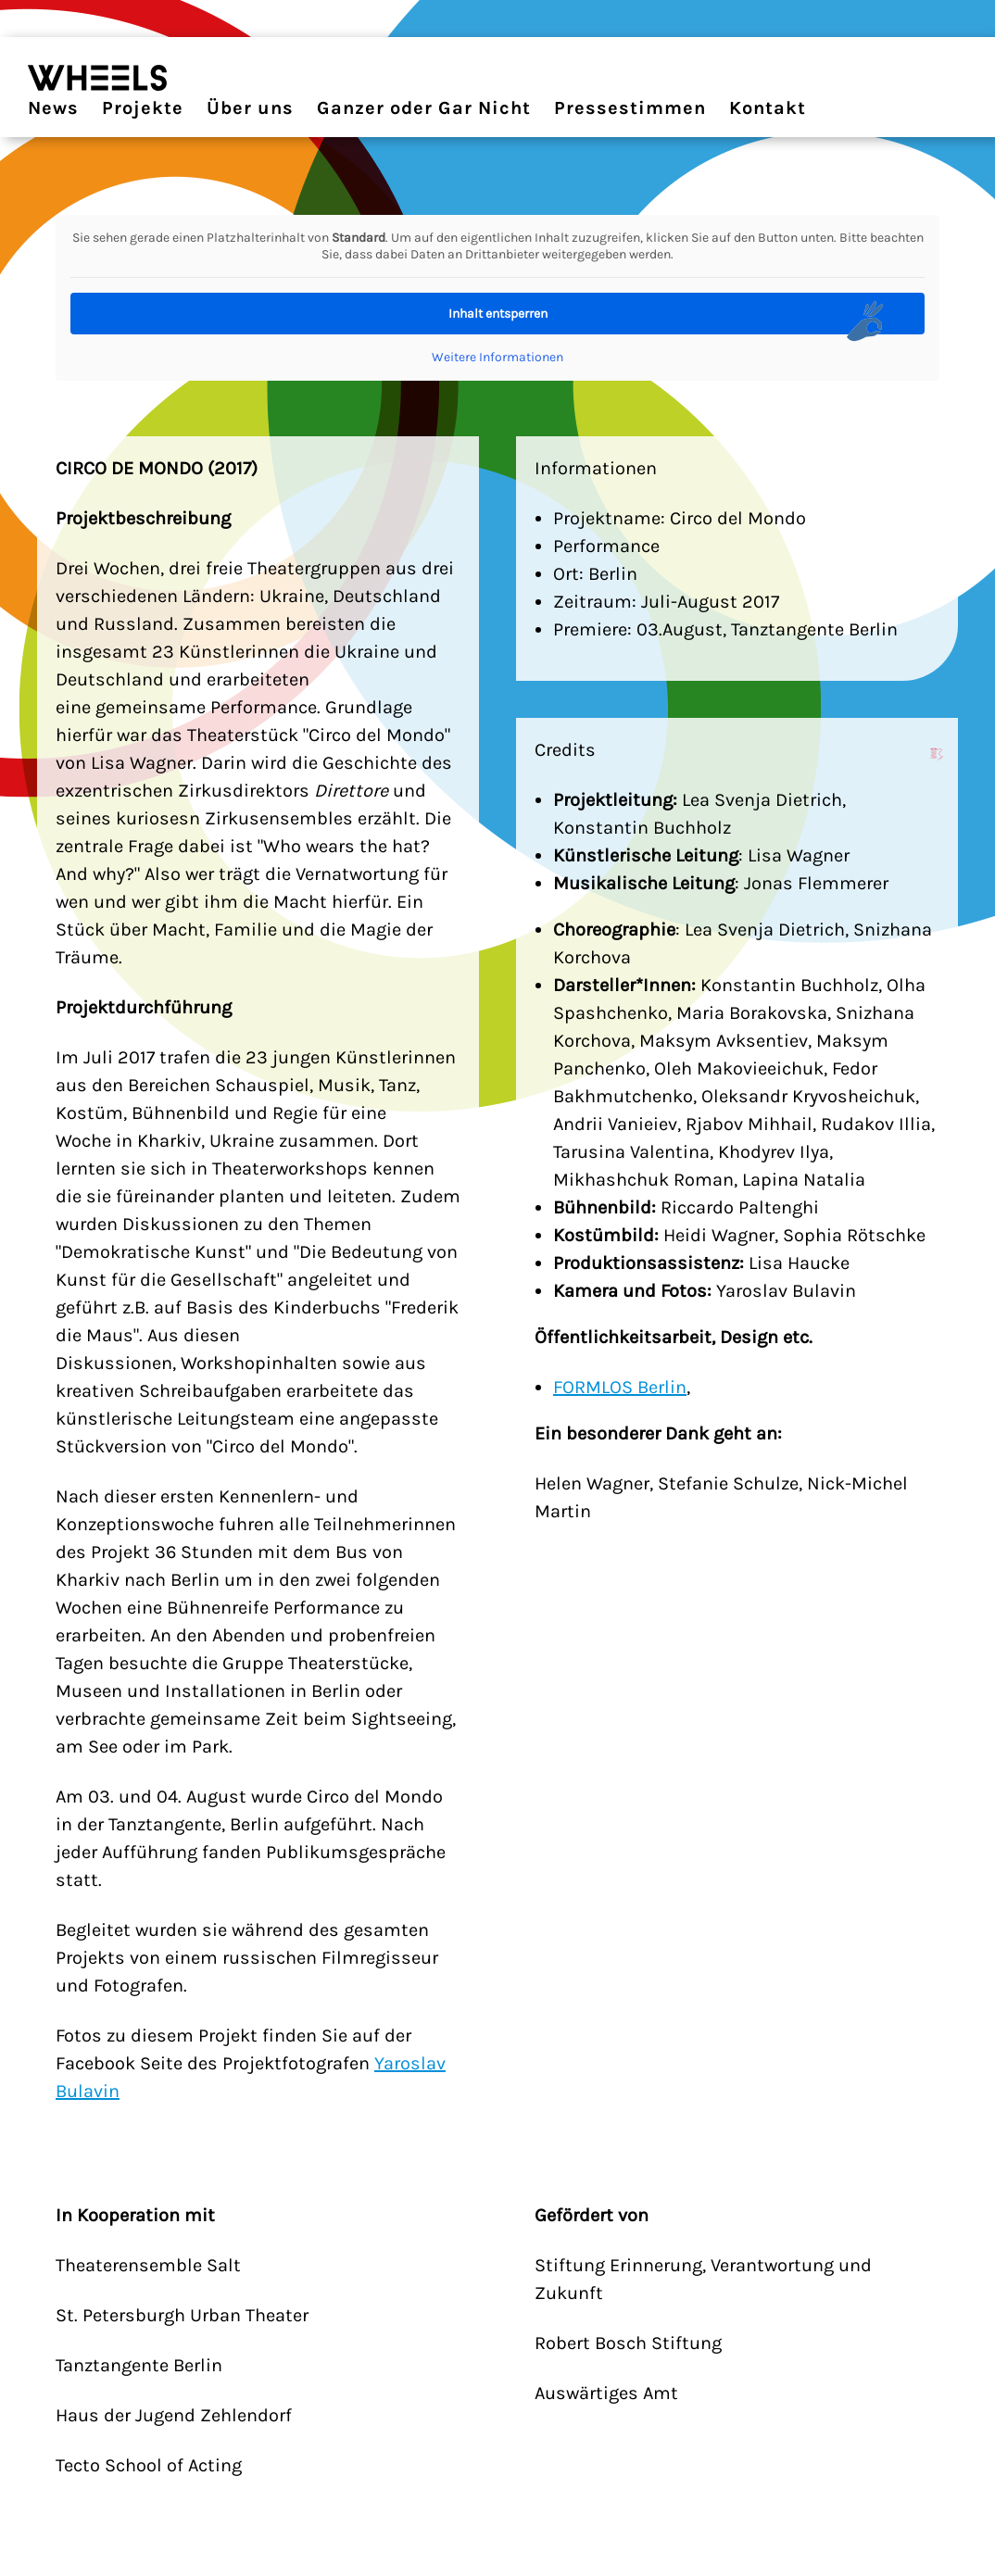 Image resolution: width=995 pixels, height=2576 pixels. I want to click on confirm or approve an action, so click(864, 320).